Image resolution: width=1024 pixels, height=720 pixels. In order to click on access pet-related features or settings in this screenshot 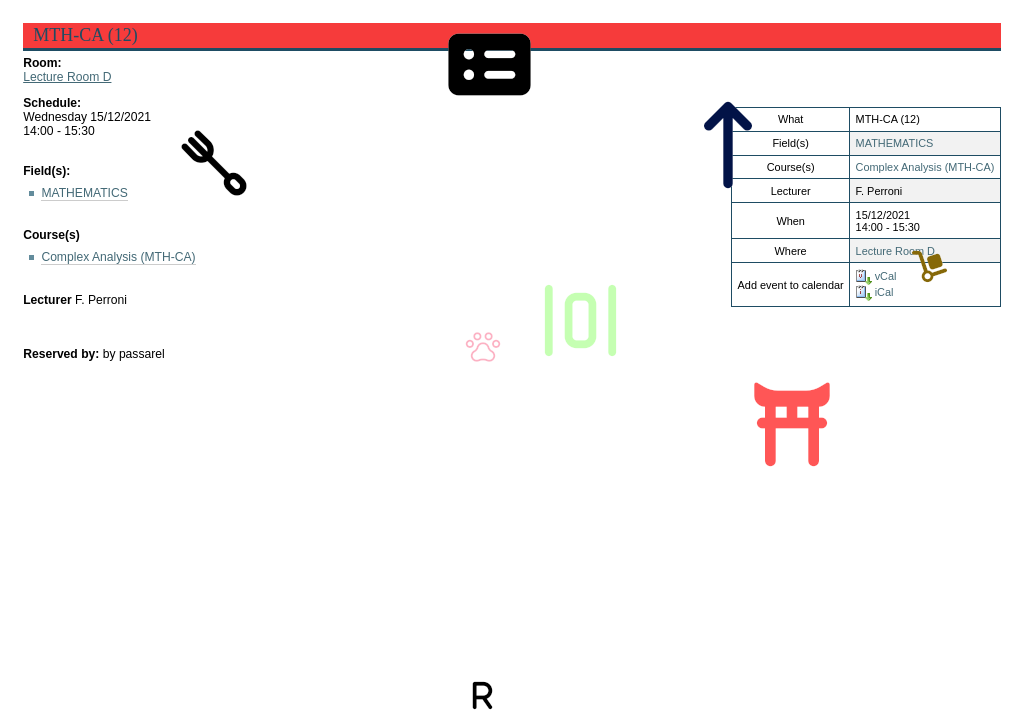, I will do `click(483, 347)`.